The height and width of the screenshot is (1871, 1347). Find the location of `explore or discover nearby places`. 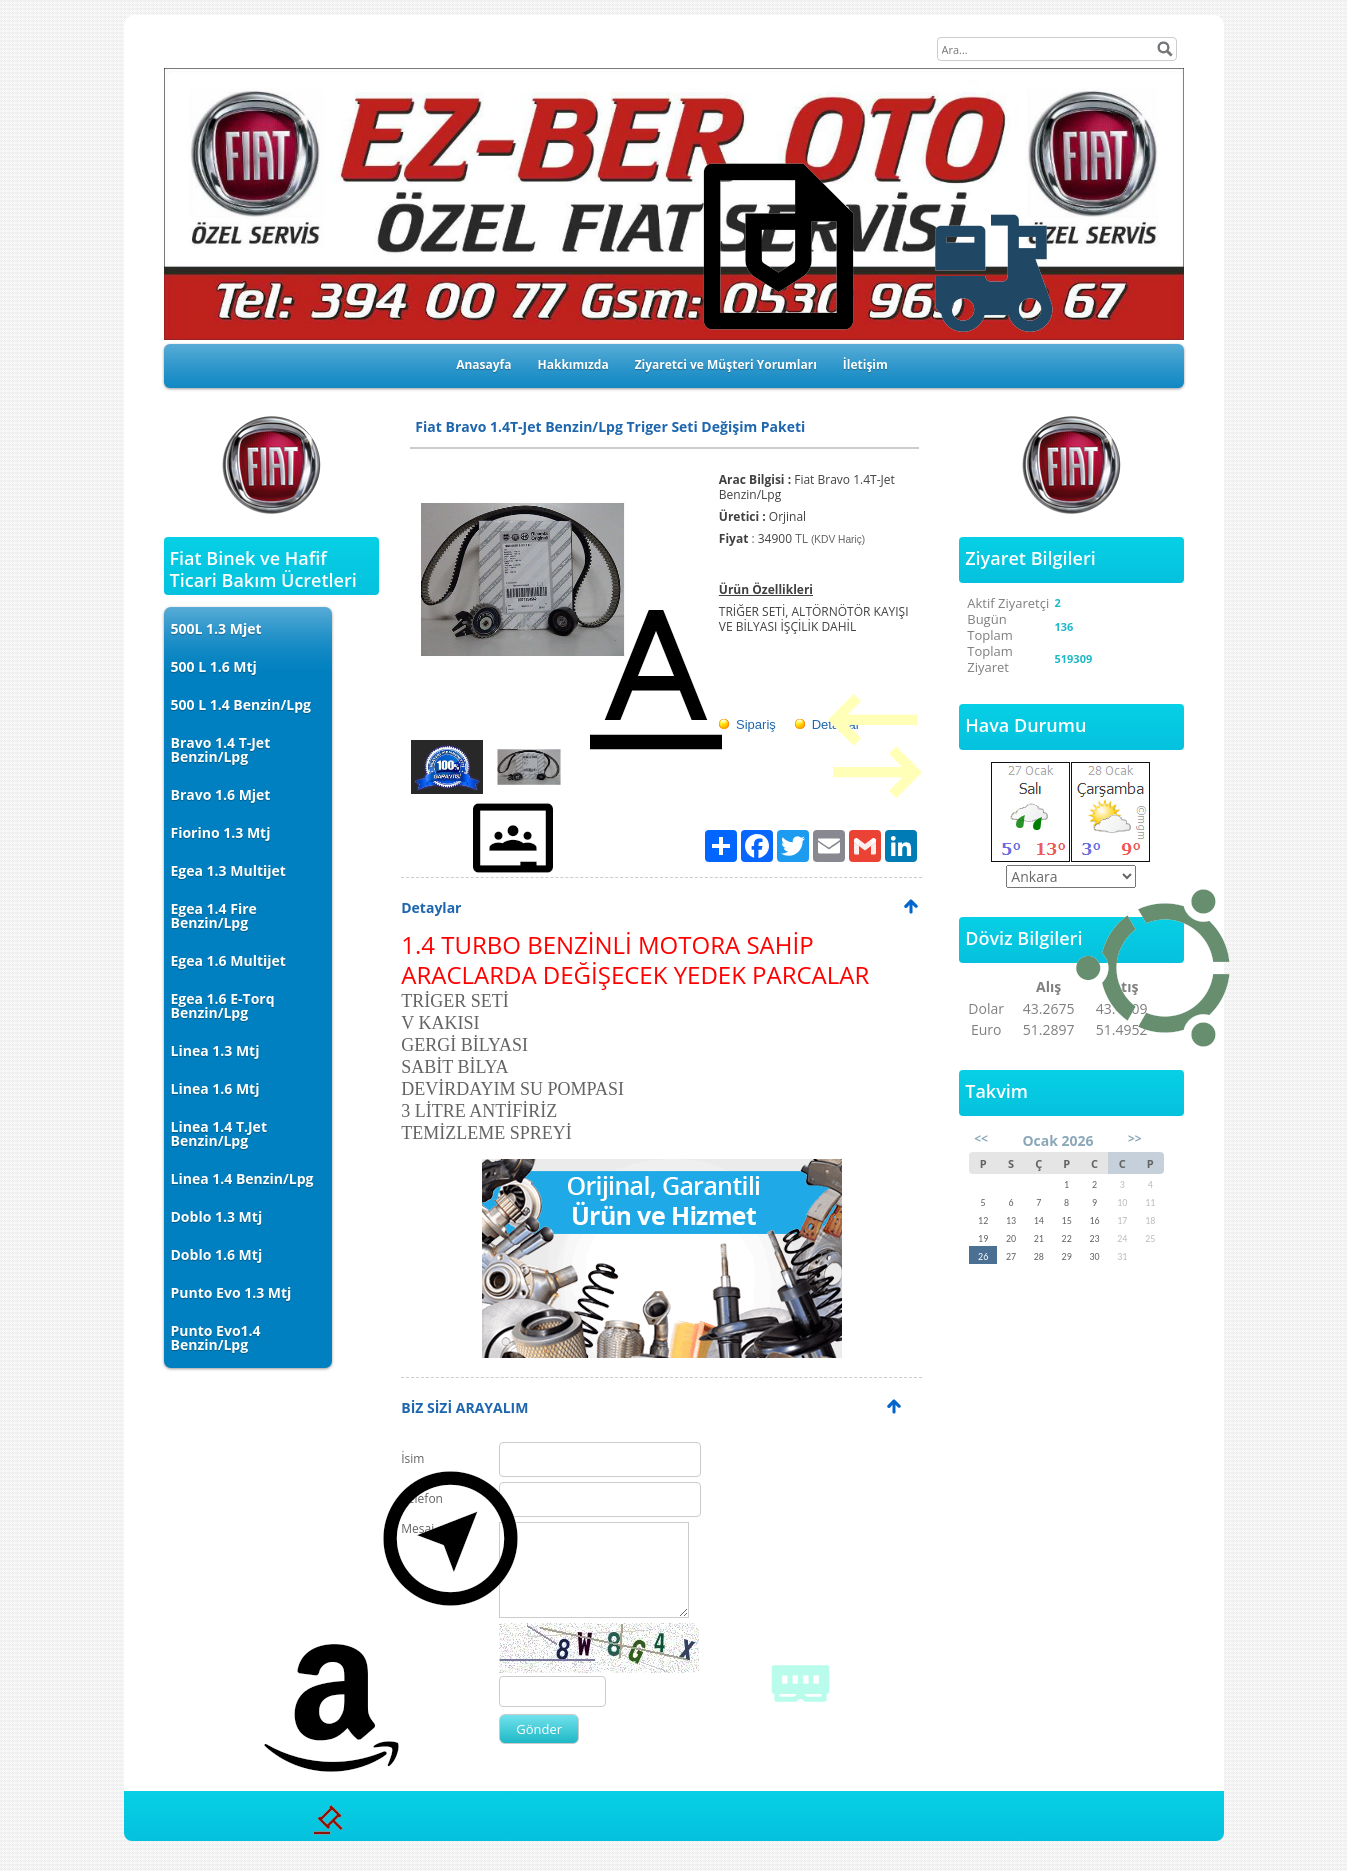

explore or discover nearby places is located at coordinates (450, 1538).